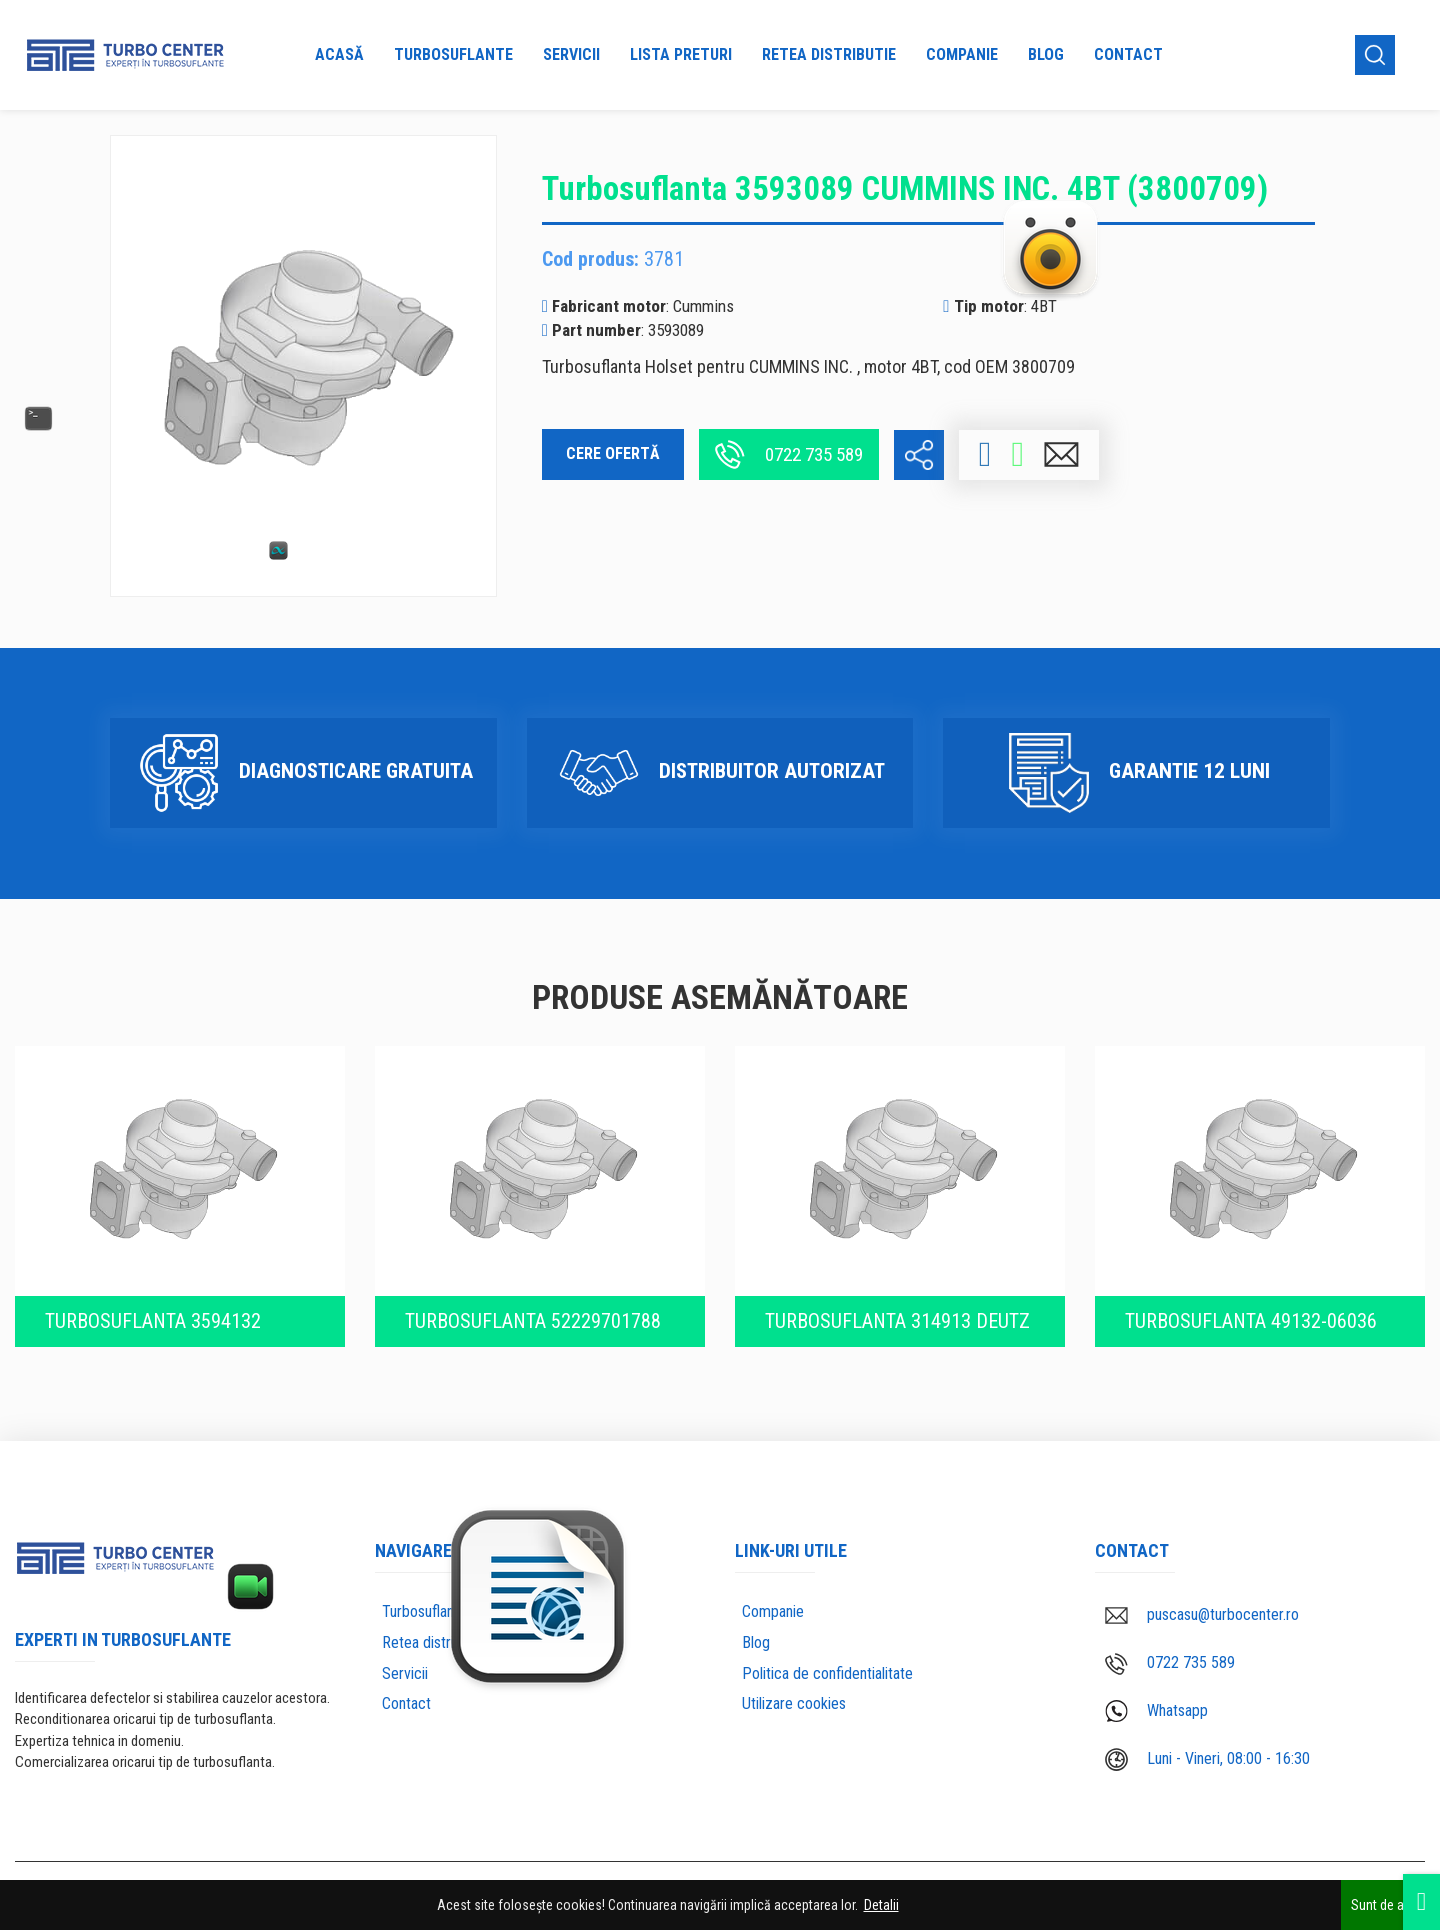 The height and width of the screenshot is (1930, 1440). What do you see at coordinates (278, 550) in the screenshot?
I see `open albert app launcher` at bounding box center [278, 550].